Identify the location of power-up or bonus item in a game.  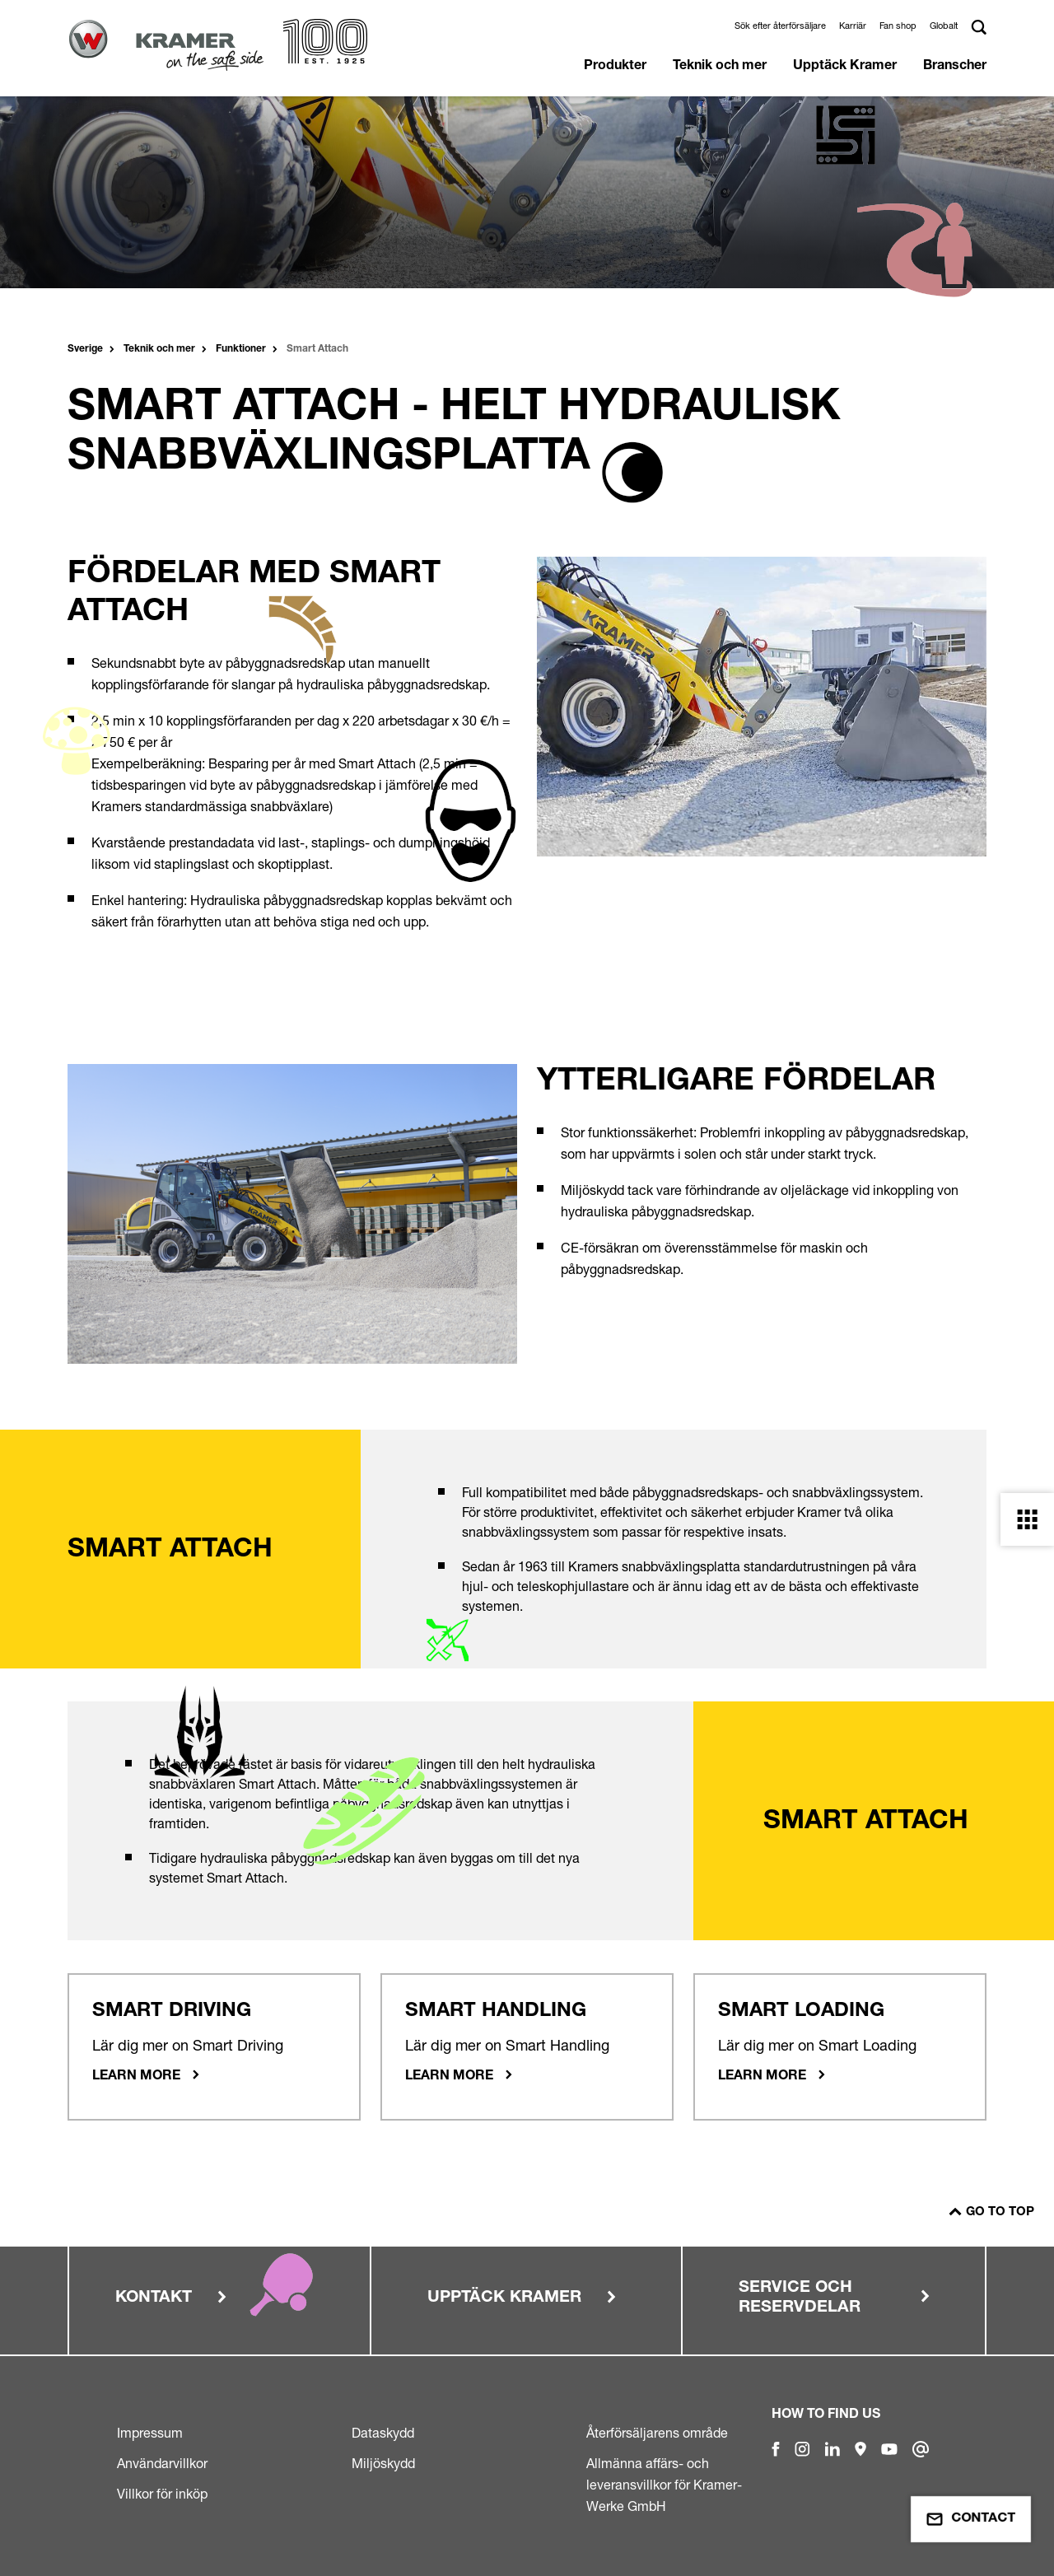
(77, 740).